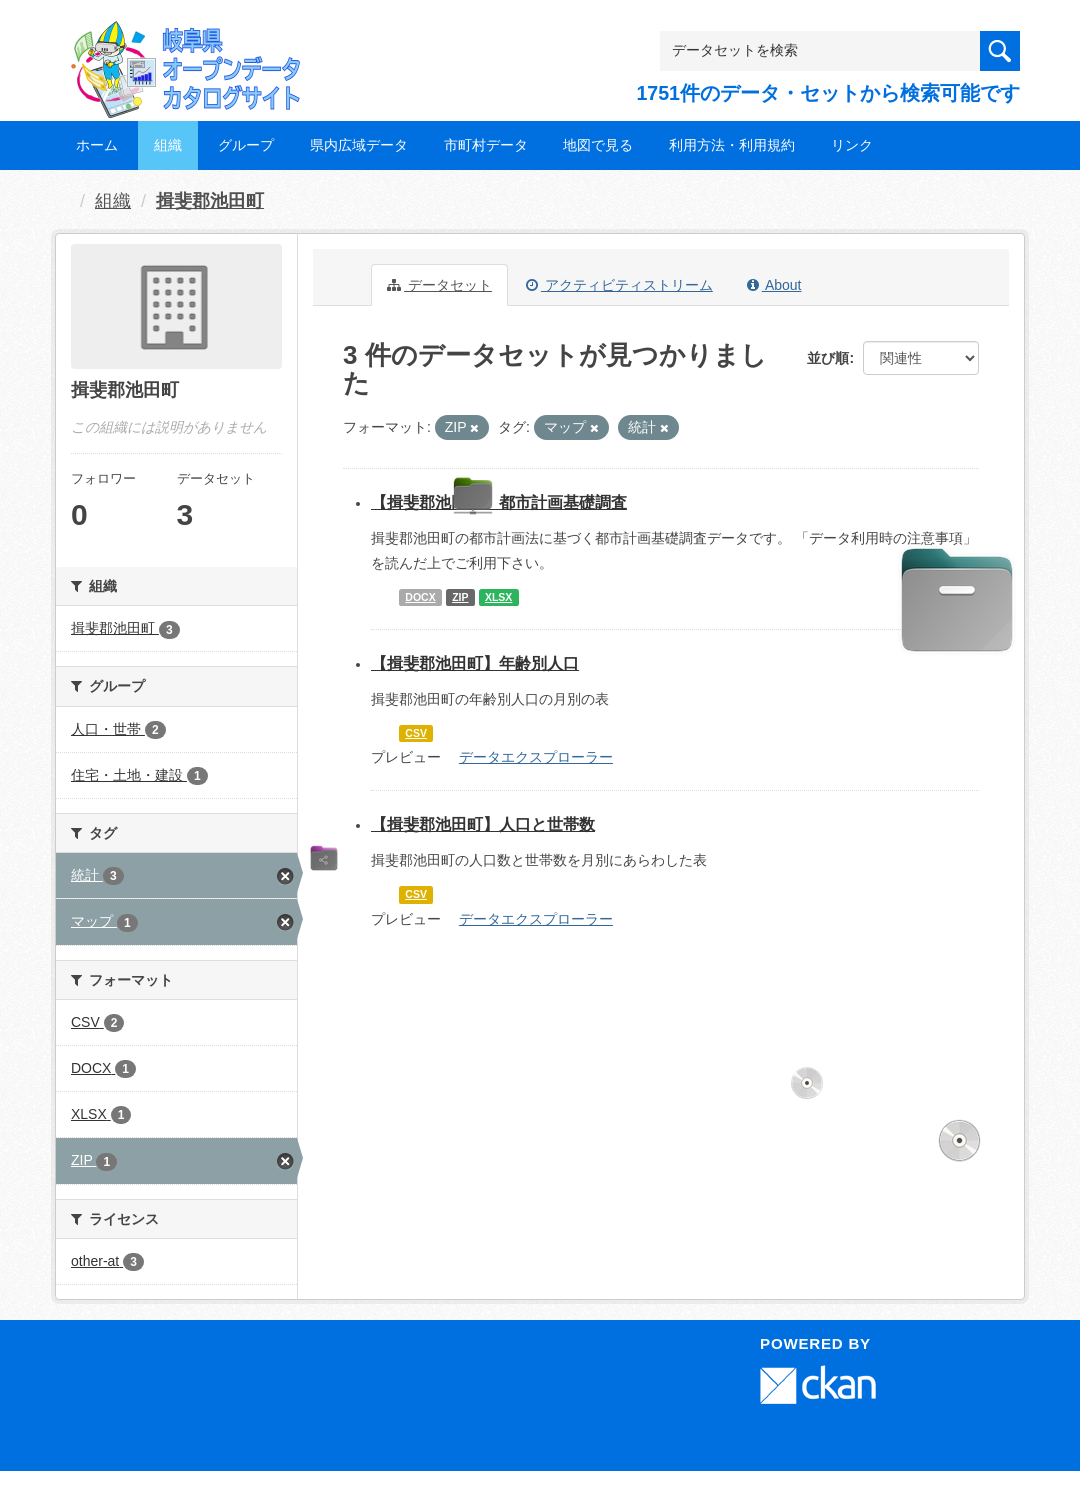 The image size is (1080, 1491). Describe the element at coordinates (957, 600) in the screenshot. I see `open the file manager` at that location.